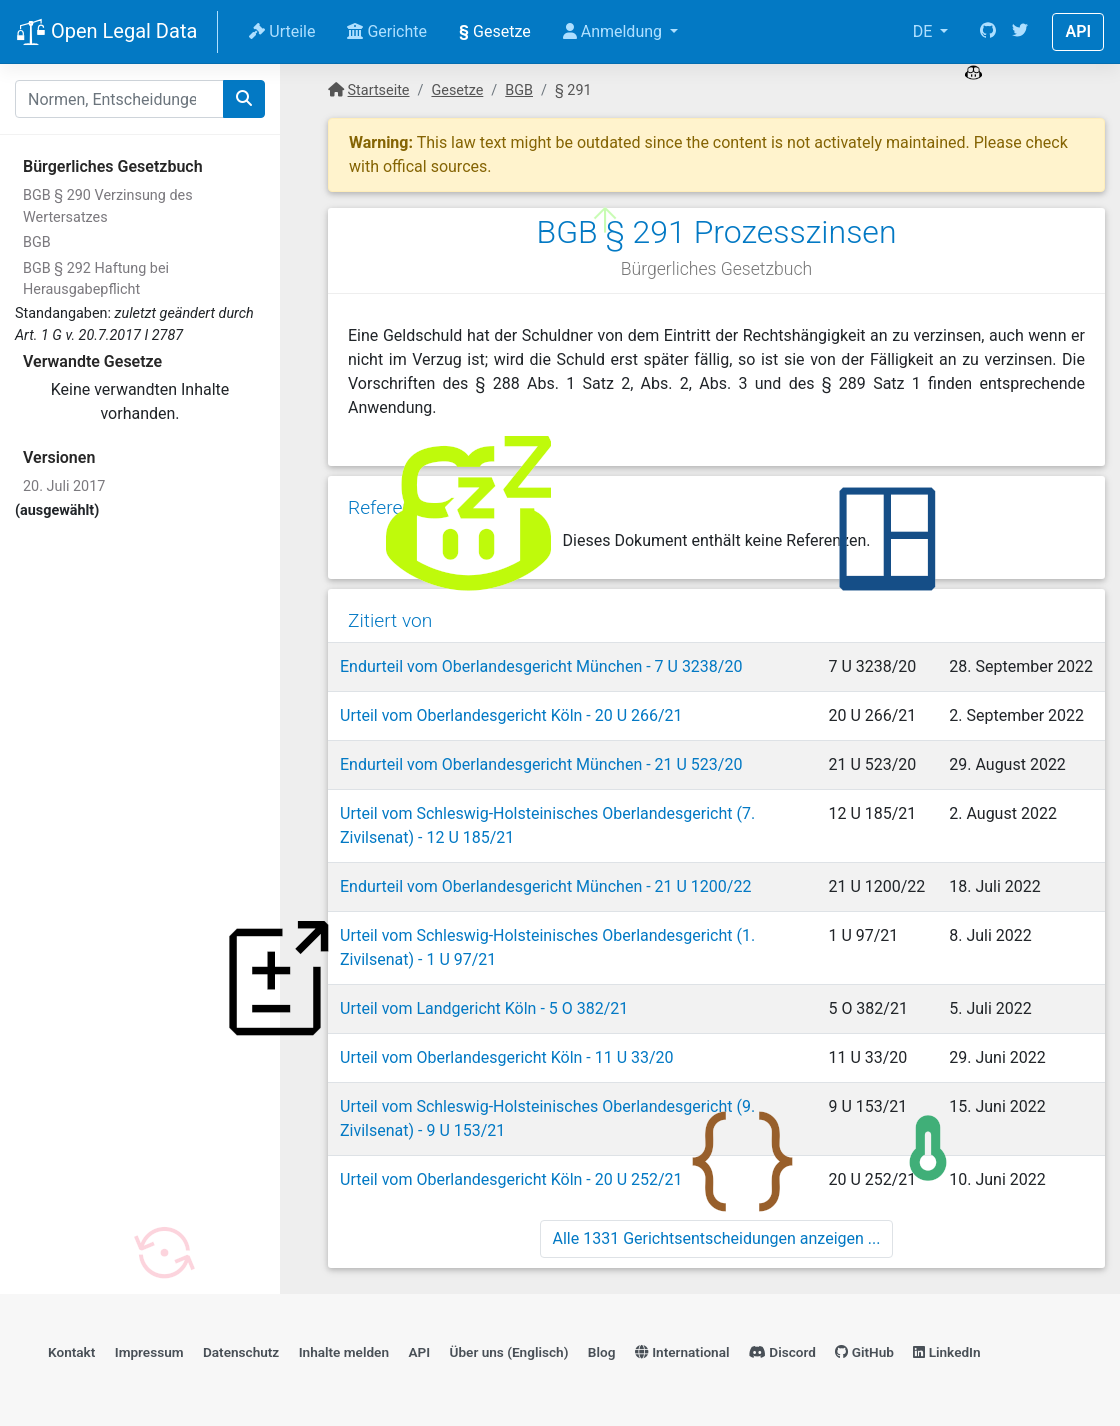 The image size is (1120, 1426). What do you see at coordinates (973, 72) in the screenshot?
I see `access GitHub Copilot AI assistant` at bounding box center [973, 72].